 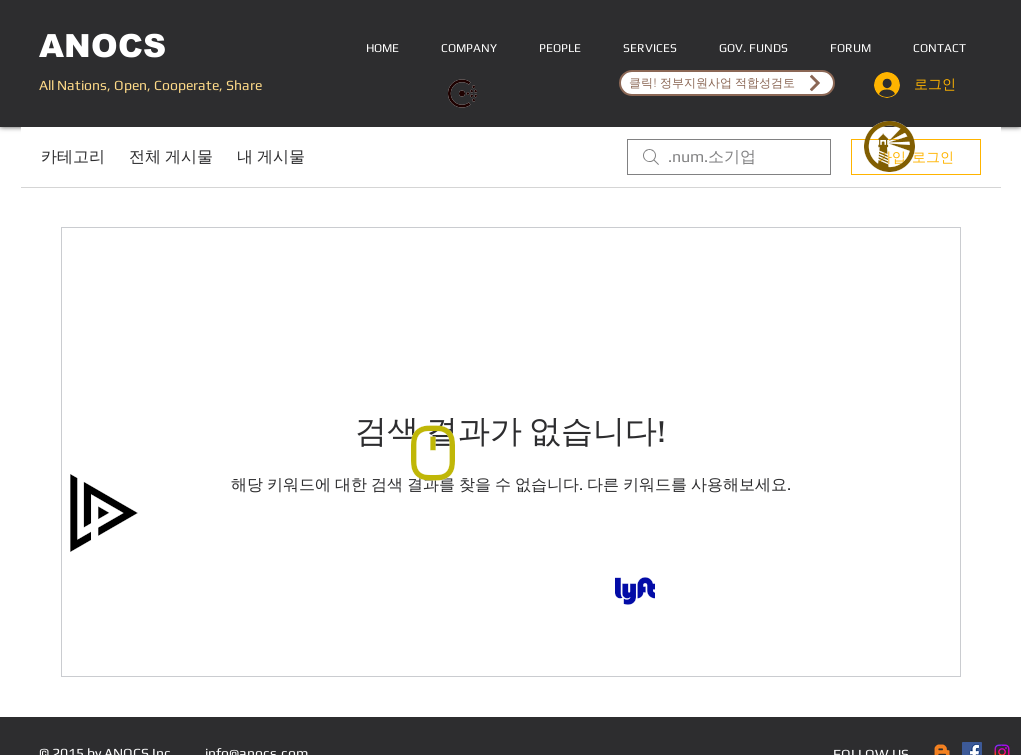 What do you see at coordinates (635, 591) in the screenshot?
I see `open the lyft app` at bounding box center [635, 591].